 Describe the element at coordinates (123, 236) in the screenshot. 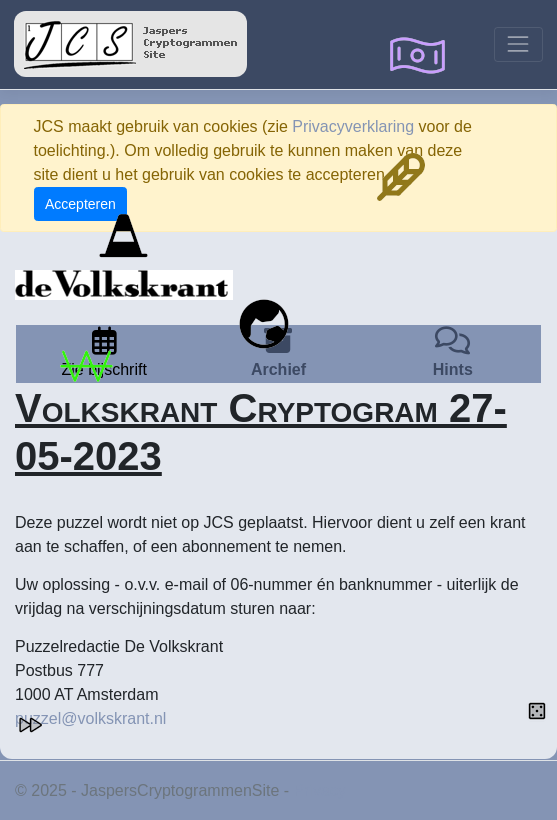

I see `indicates construction or maintenance in progress` at that location.